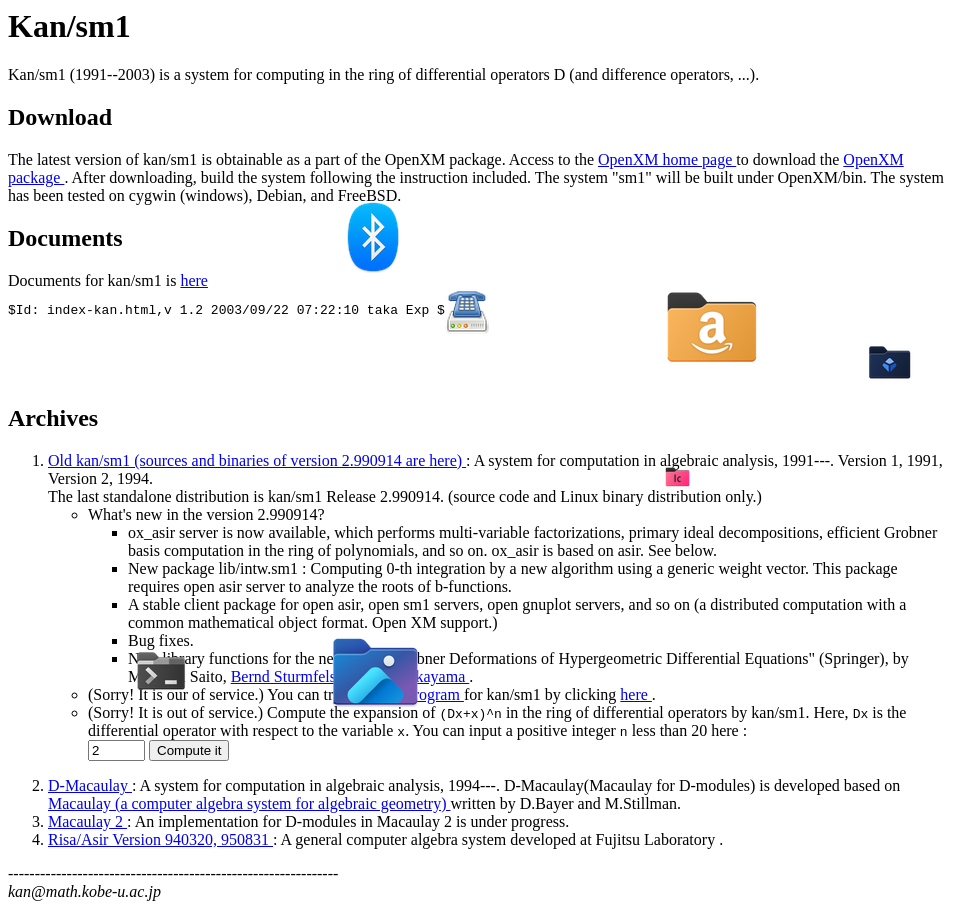 The image size is (957, 912). I want to click on folder containing amazon-related files or downloads, so click(711, 329).